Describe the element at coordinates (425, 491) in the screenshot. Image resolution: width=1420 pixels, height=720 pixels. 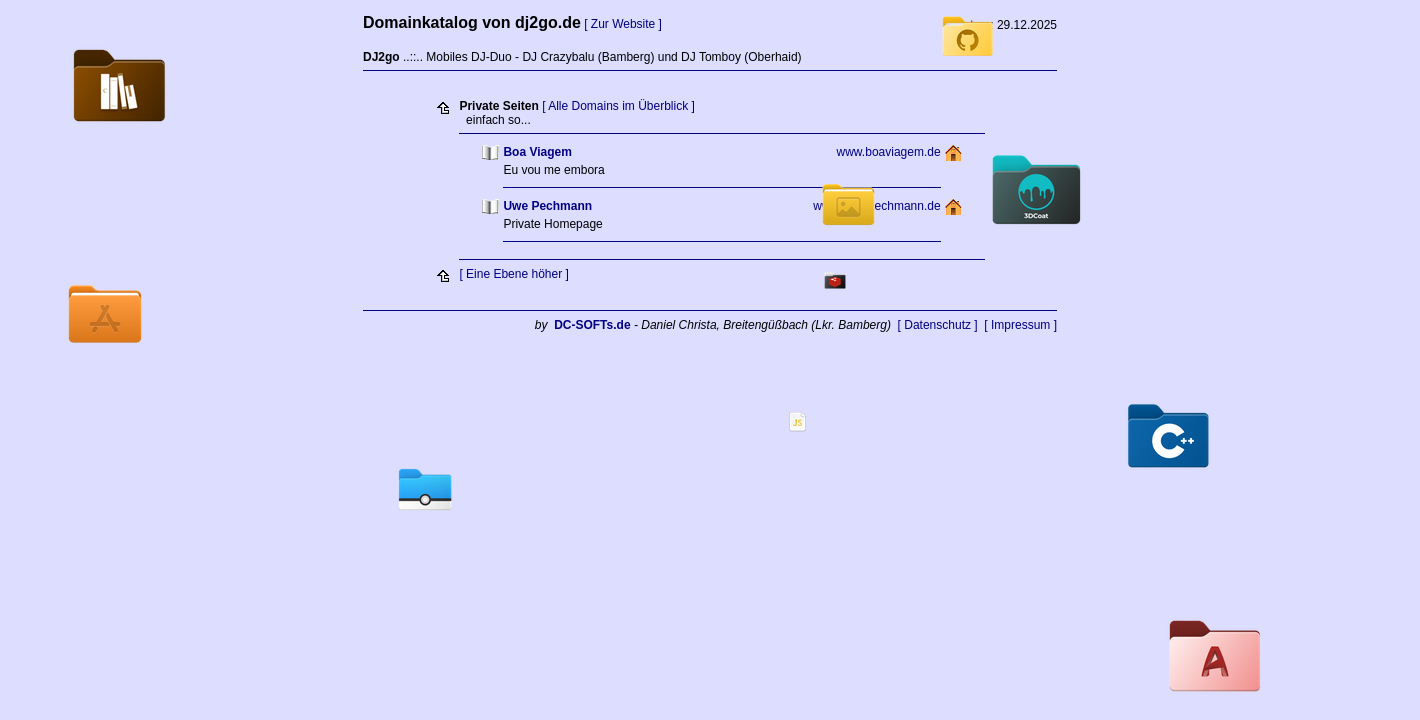
I see `folder containing pokémon transfer data or saves` at that location.